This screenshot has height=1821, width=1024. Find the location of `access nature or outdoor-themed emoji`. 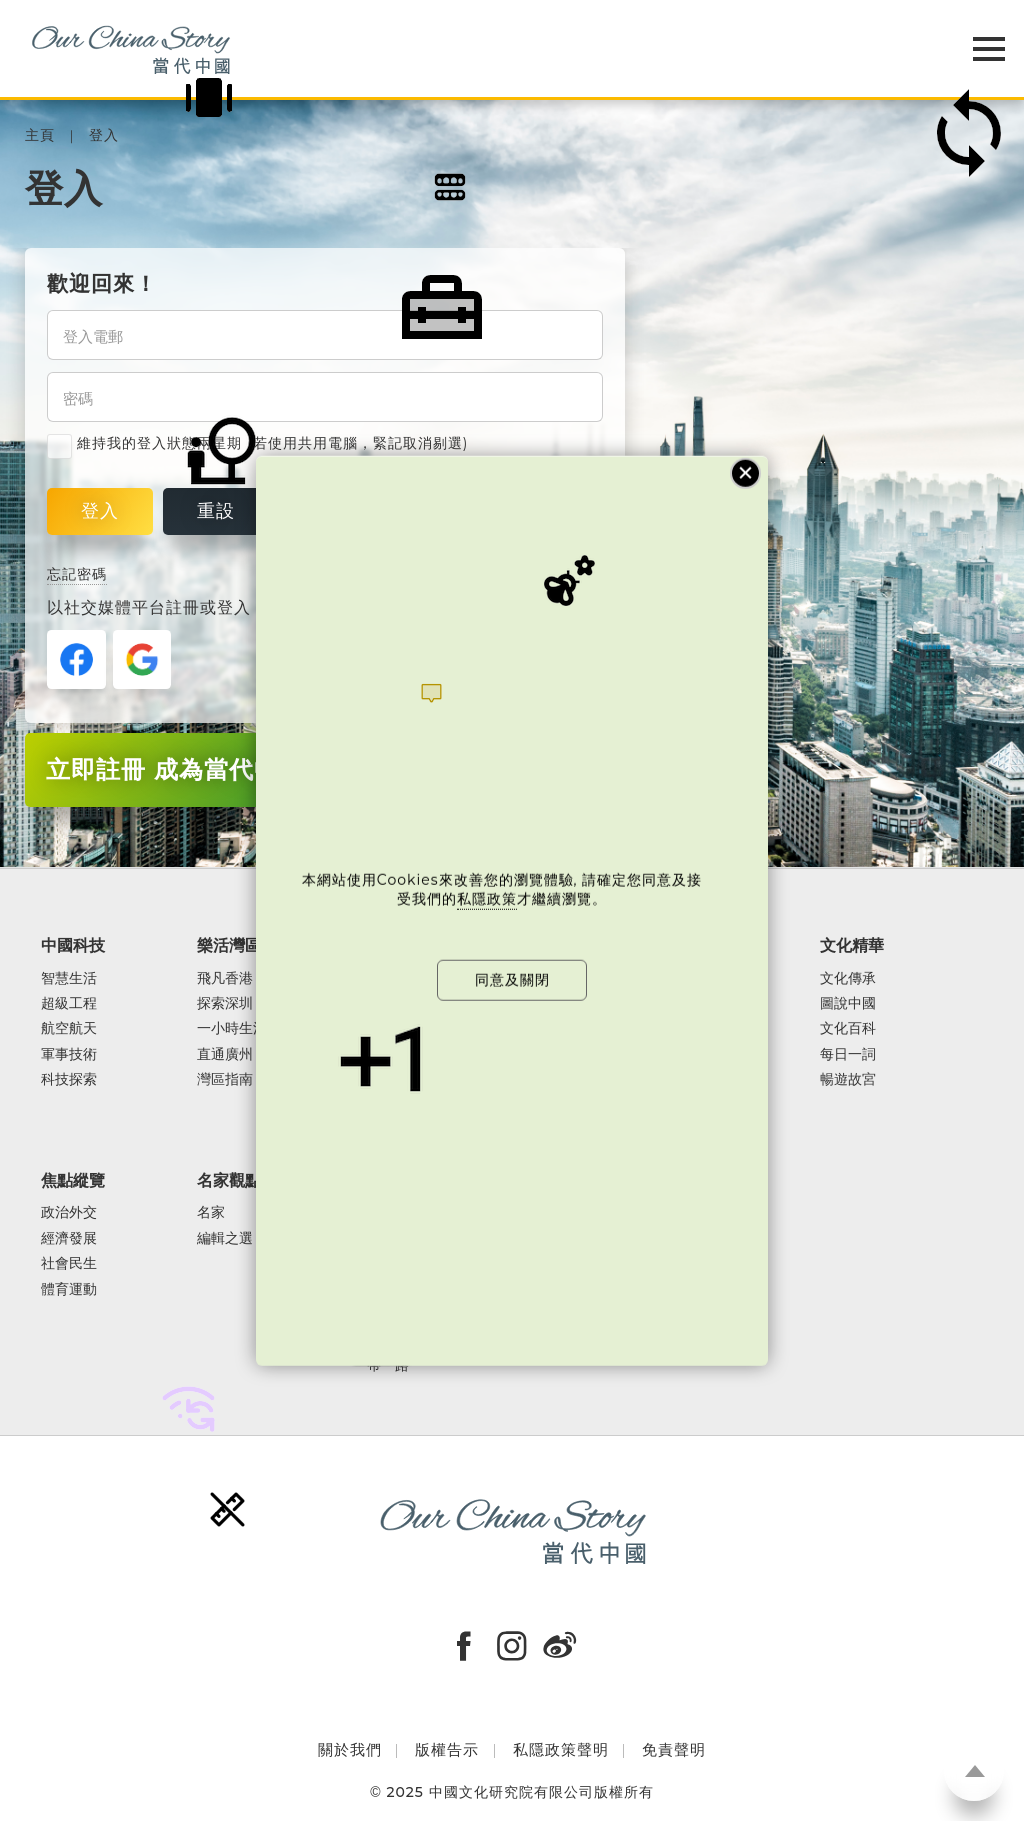

access nature or outdoor-themed emoji is located at coordinates (569, 580).